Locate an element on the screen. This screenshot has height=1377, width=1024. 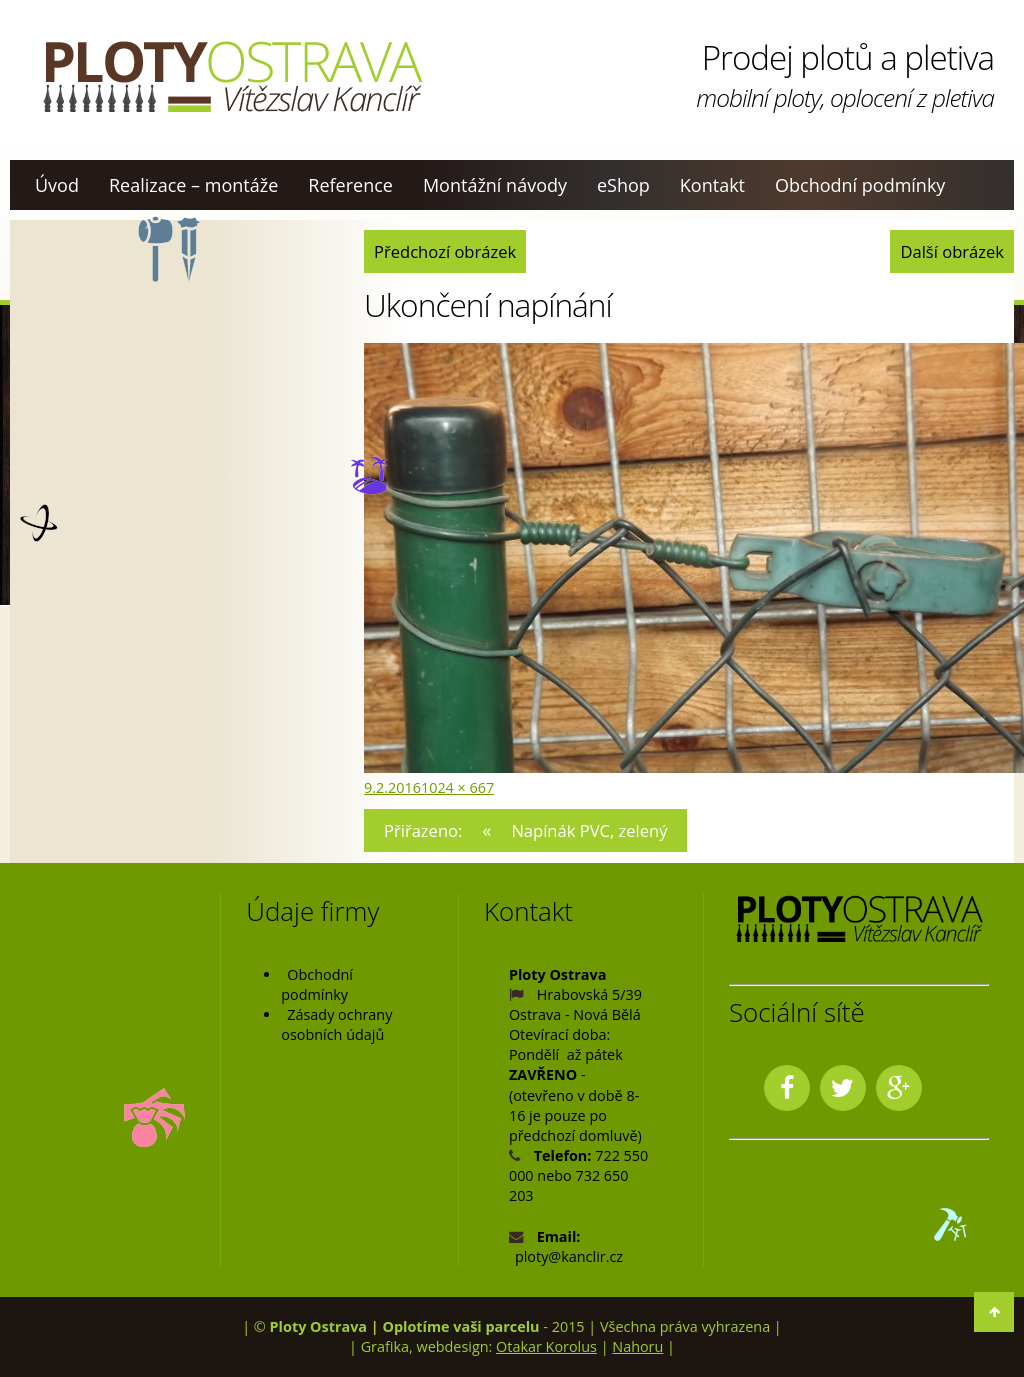
access construction or building tools is located at coordinates (950, 1224).